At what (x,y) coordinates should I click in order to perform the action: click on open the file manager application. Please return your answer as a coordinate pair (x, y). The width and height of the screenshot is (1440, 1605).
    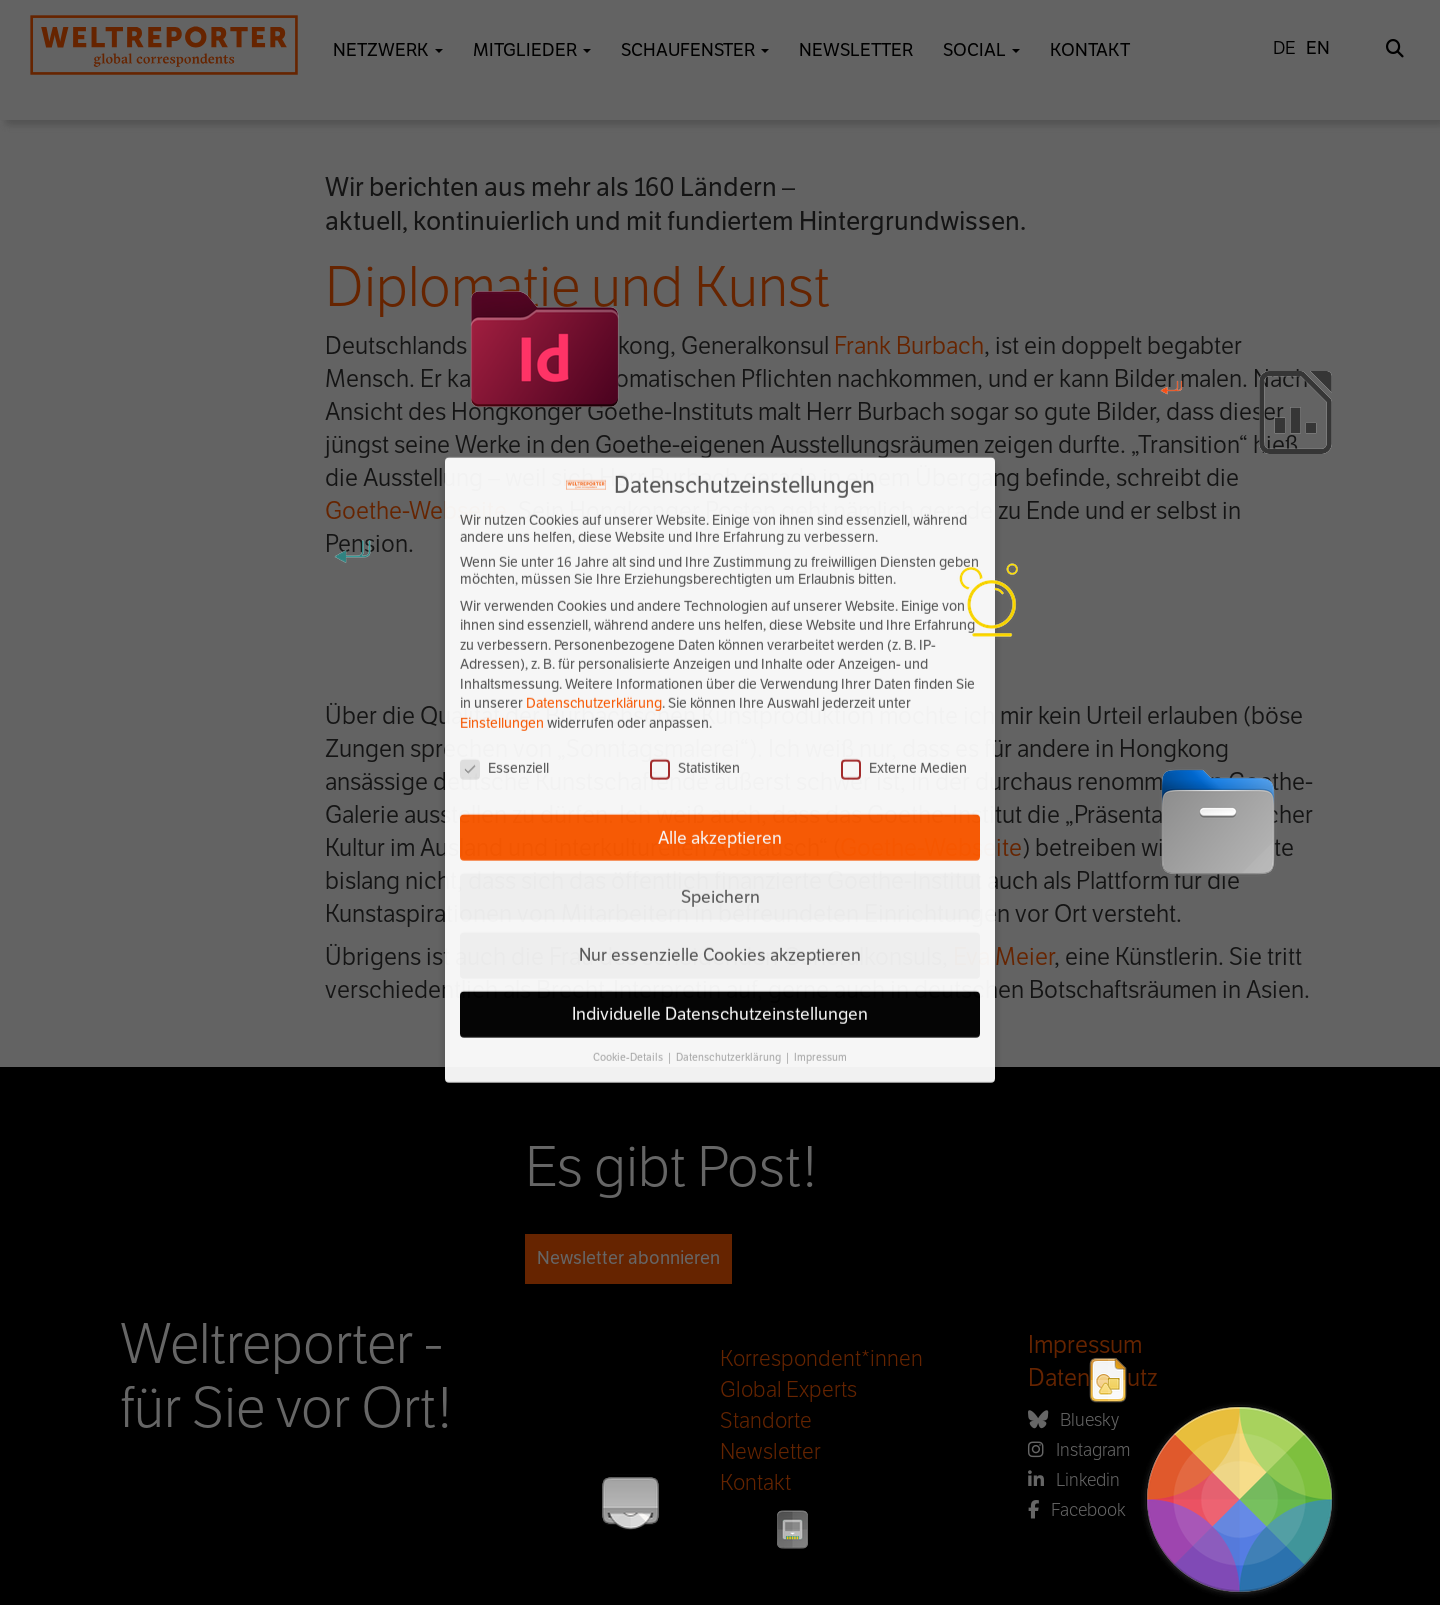
    Looking at the image, I should click on (1218, 822).